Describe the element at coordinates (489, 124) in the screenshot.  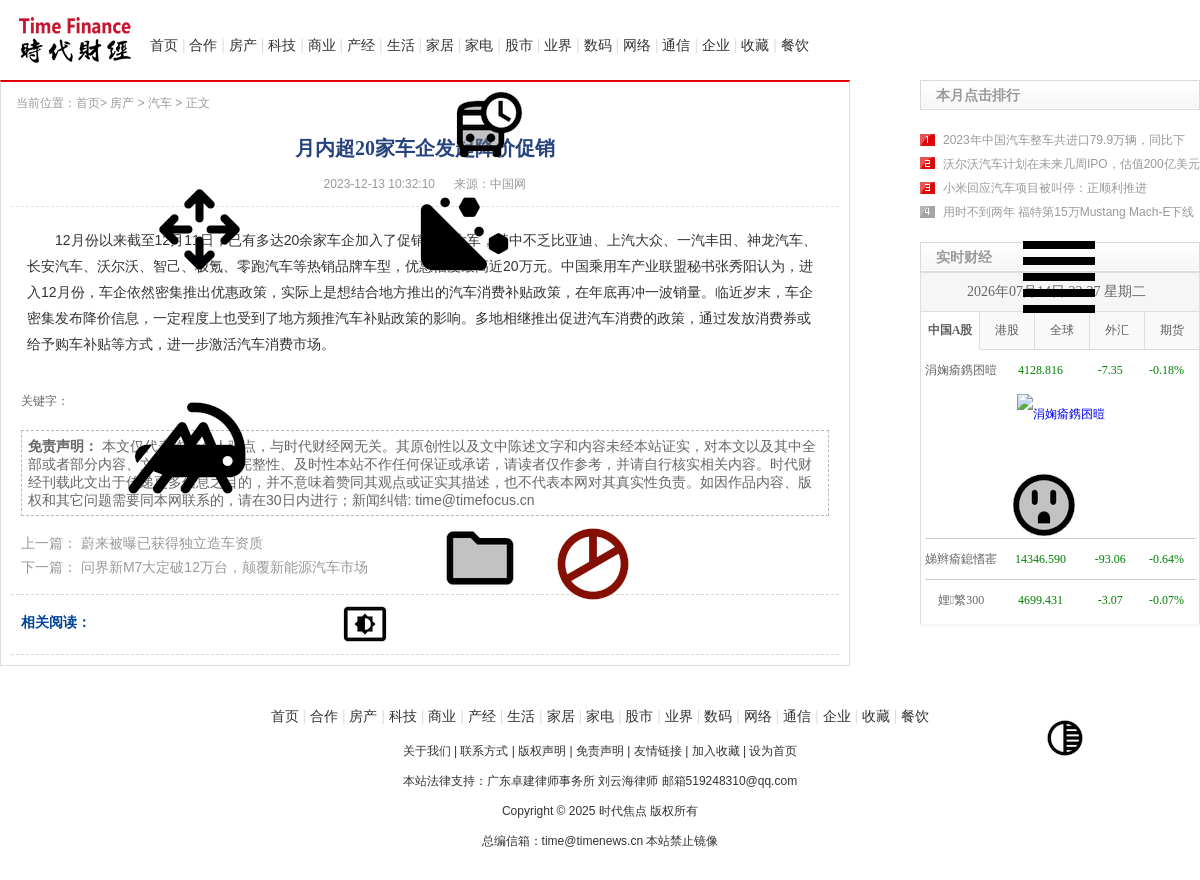
I see `view bus or transit departure times` at that location.